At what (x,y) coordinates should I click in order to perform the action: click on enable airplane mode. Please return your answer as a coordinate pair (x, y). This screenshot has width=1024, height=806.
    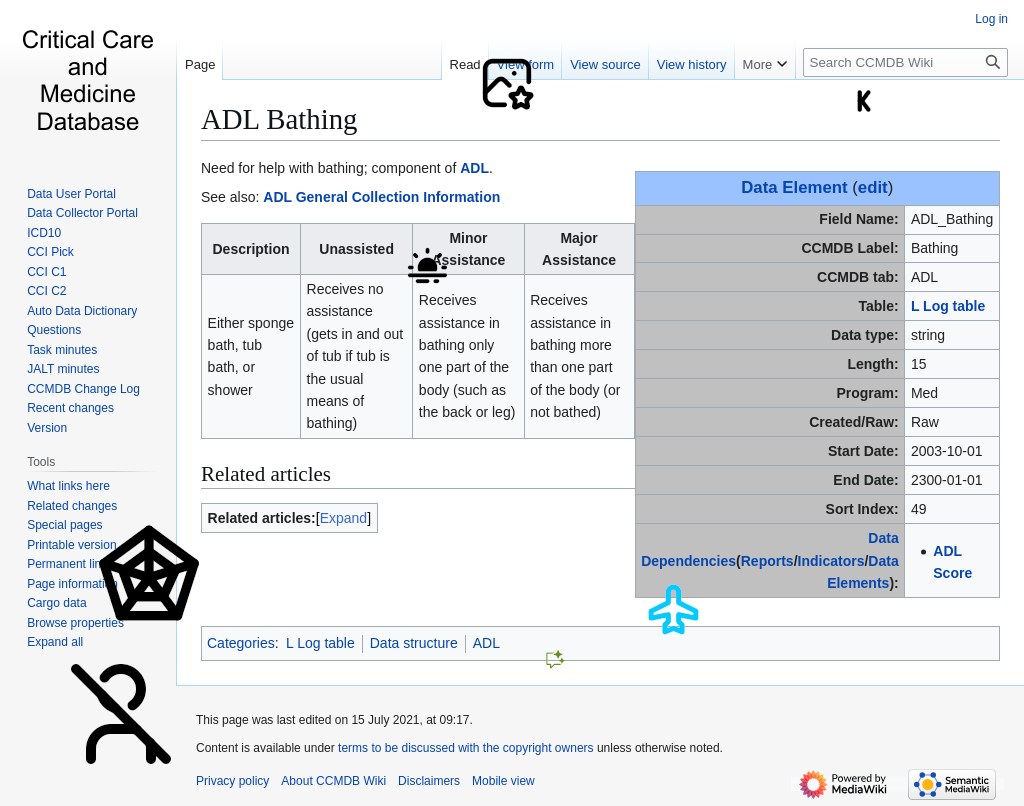
    Looking at the image, I should click on (673, 609).